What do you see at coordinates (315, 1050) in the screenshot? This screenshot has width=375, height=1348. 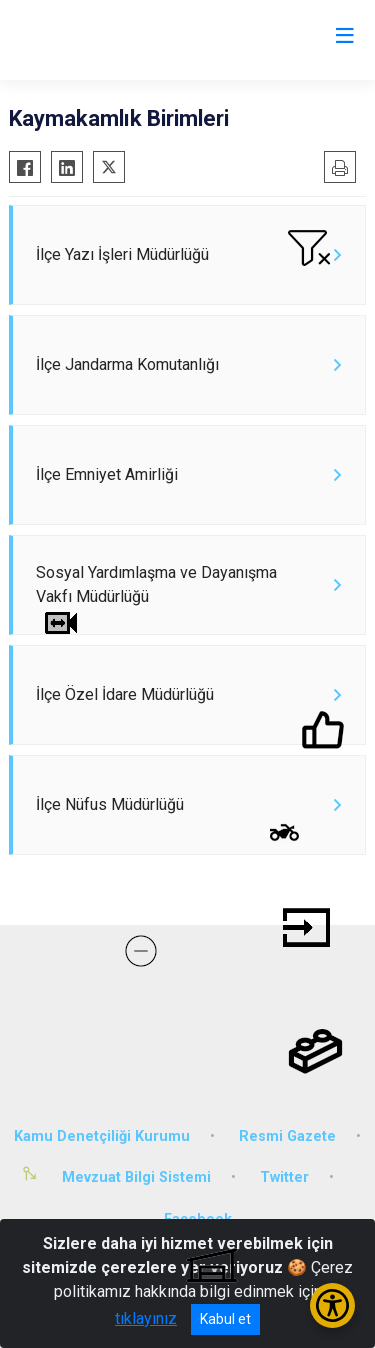 I see `access building blocks or modular components` at bounding box center [315, 1050].